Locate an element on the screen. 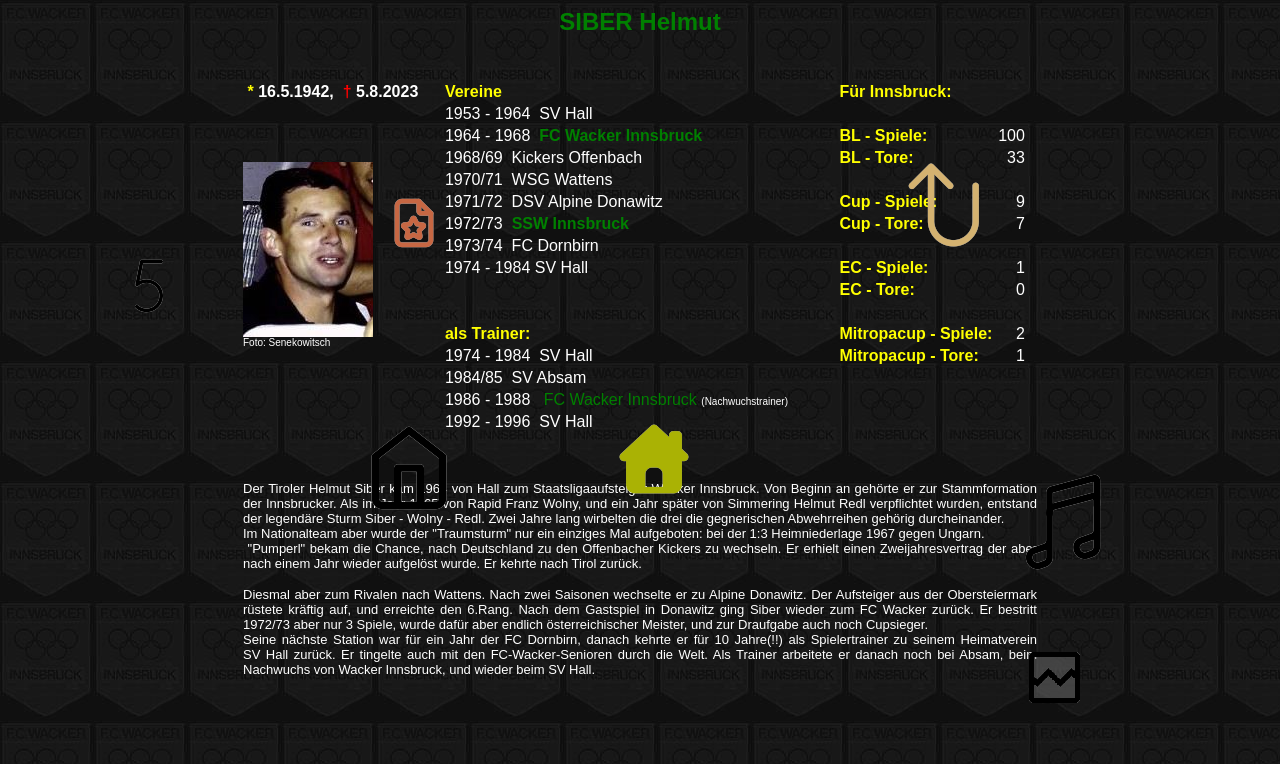  indicates the number five in a list or sequence is located at coordinates (149, 286).